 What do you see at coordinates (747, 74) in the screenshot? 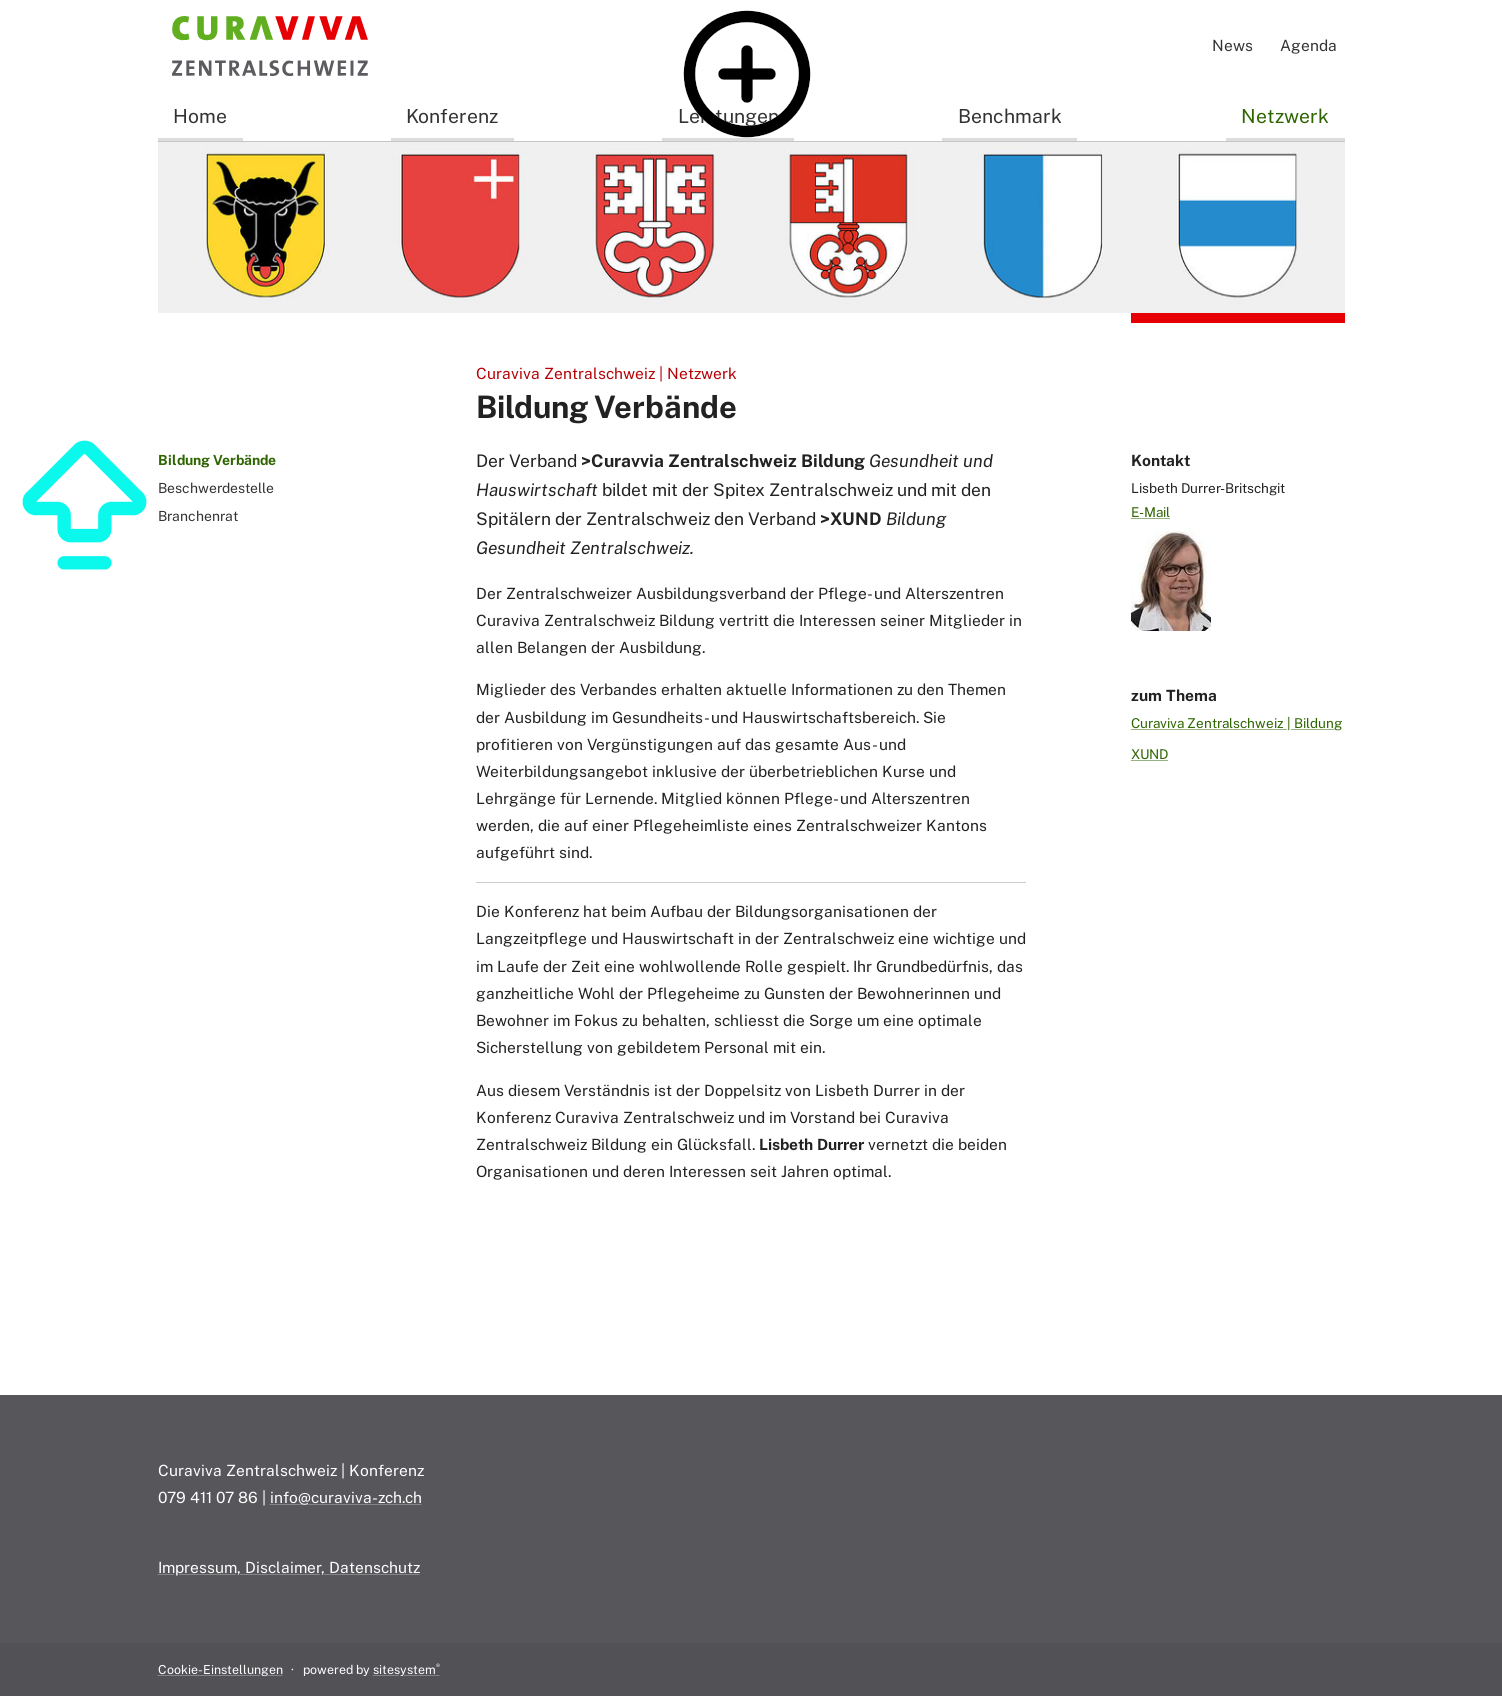
I see `add a new item` at bounding box center [747, 74].